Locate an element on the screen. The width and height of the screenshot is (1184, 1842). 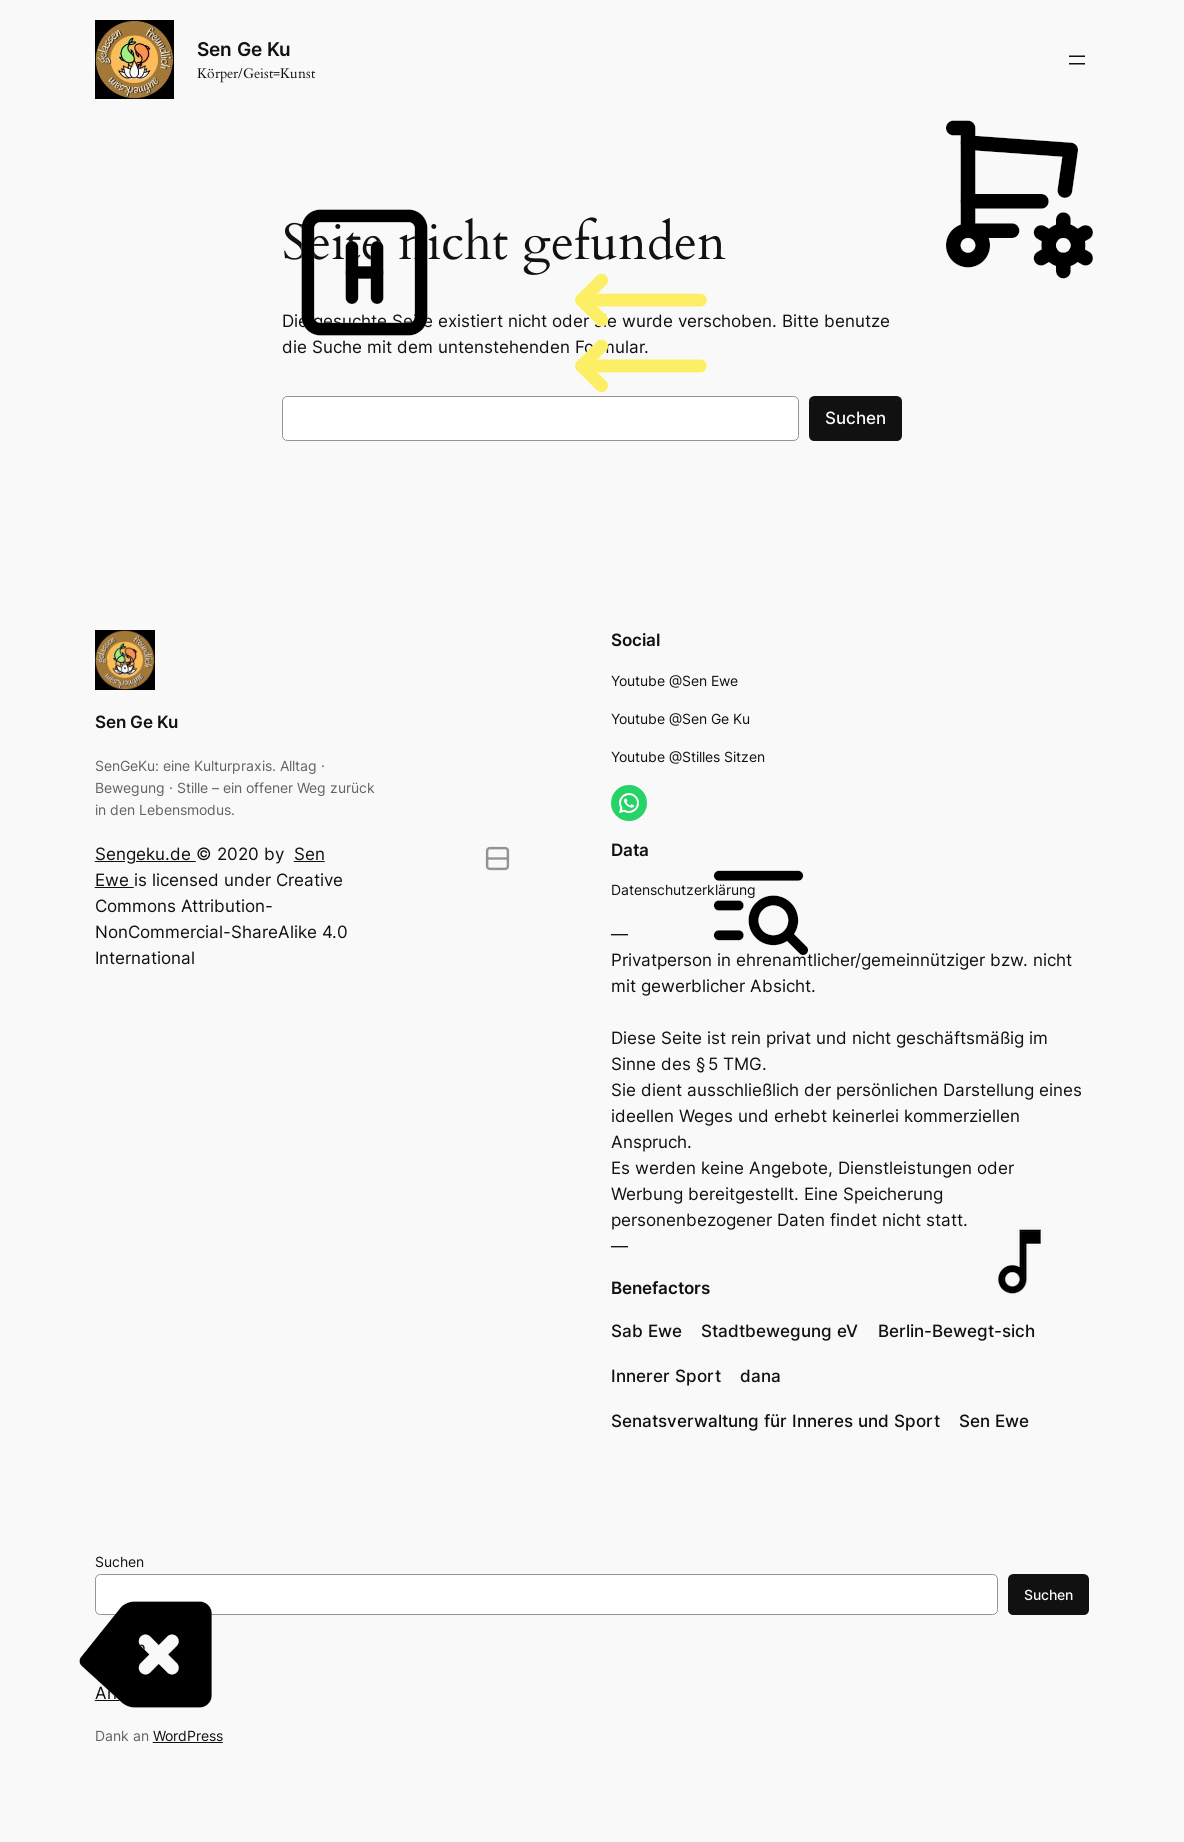
switch to row layout view is located at coordinates (497, 858).